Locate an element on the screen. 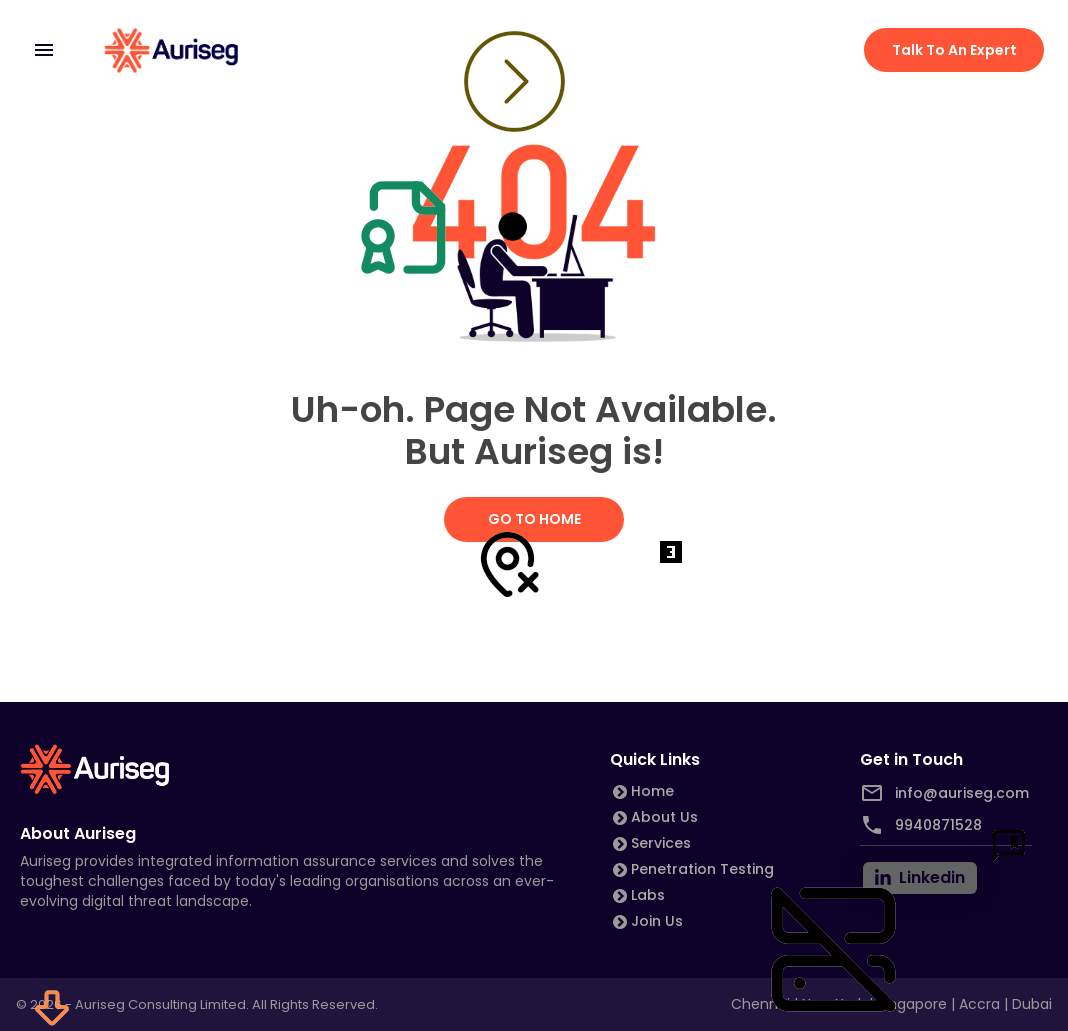  go to next item or page is located at coordinates (514, 81).